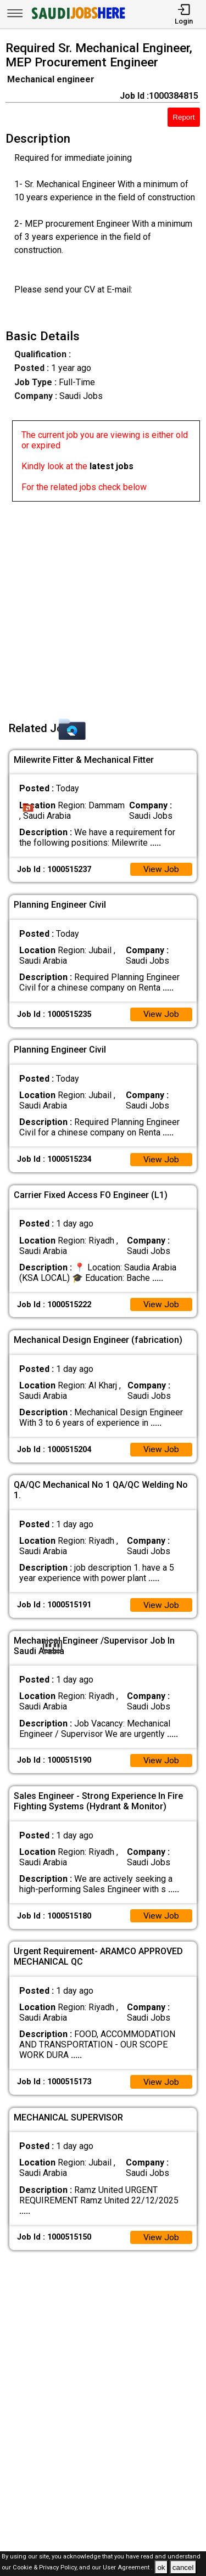  What do you see at coordinates (52, 1647) in the screenshot?
I see `indicates a memory module or RAM component` at bounding box center [52, 1647].